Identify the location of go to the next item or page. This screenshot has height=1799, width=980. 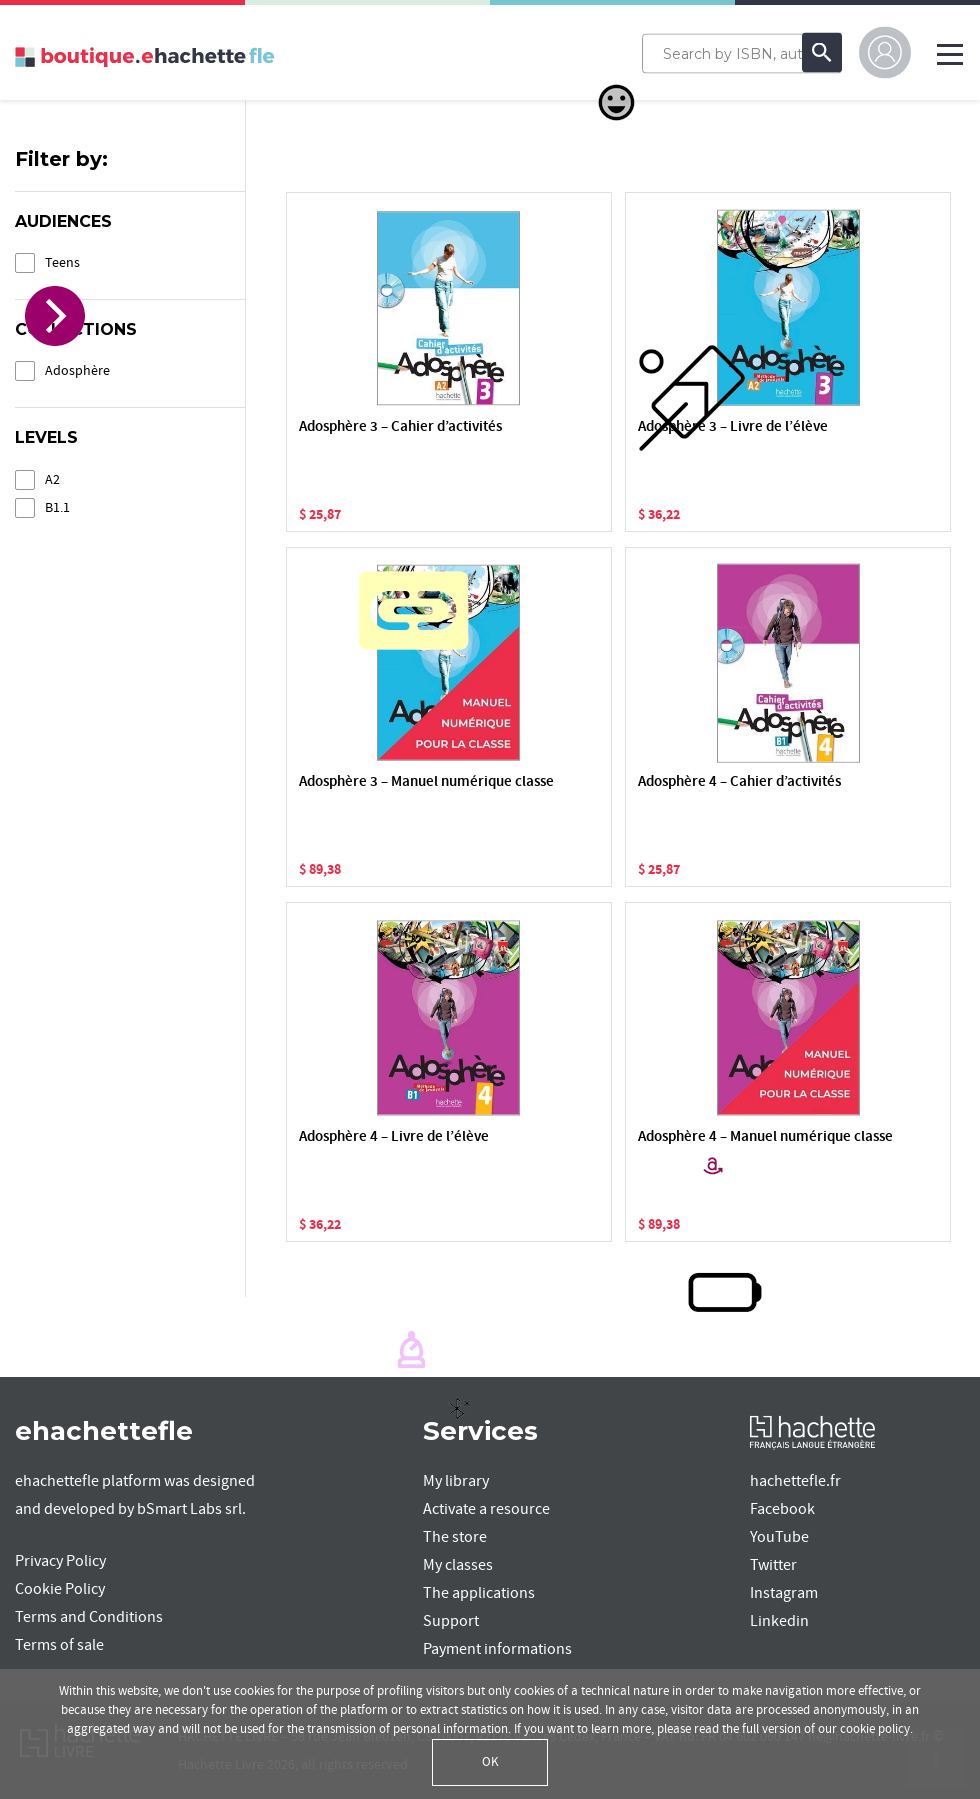
(55, 316).